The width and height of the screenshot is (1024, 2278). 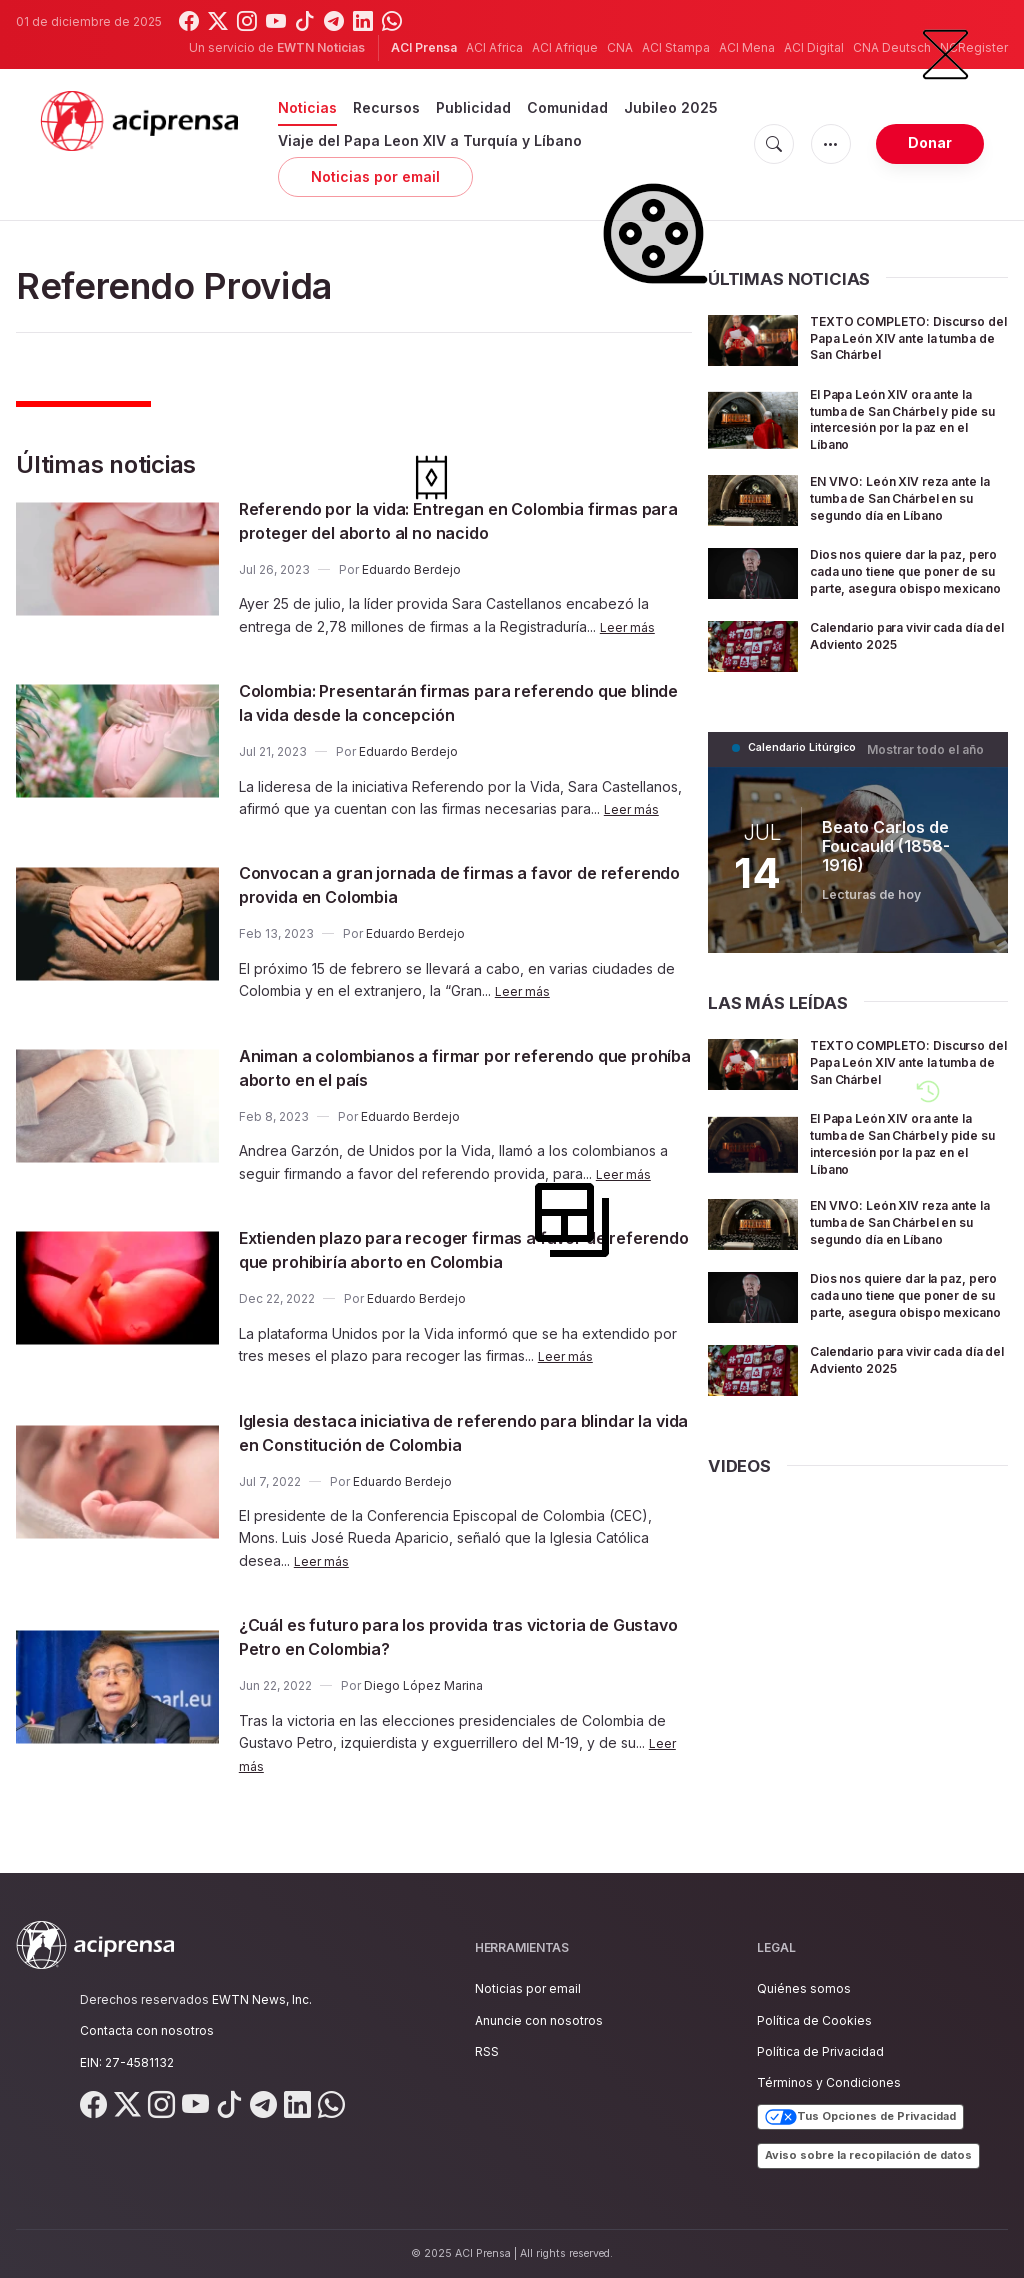 What do you see at coordinates (653, 233) in the screenshot?
I see `browse video or movie content` at bounding box center [653, 233].